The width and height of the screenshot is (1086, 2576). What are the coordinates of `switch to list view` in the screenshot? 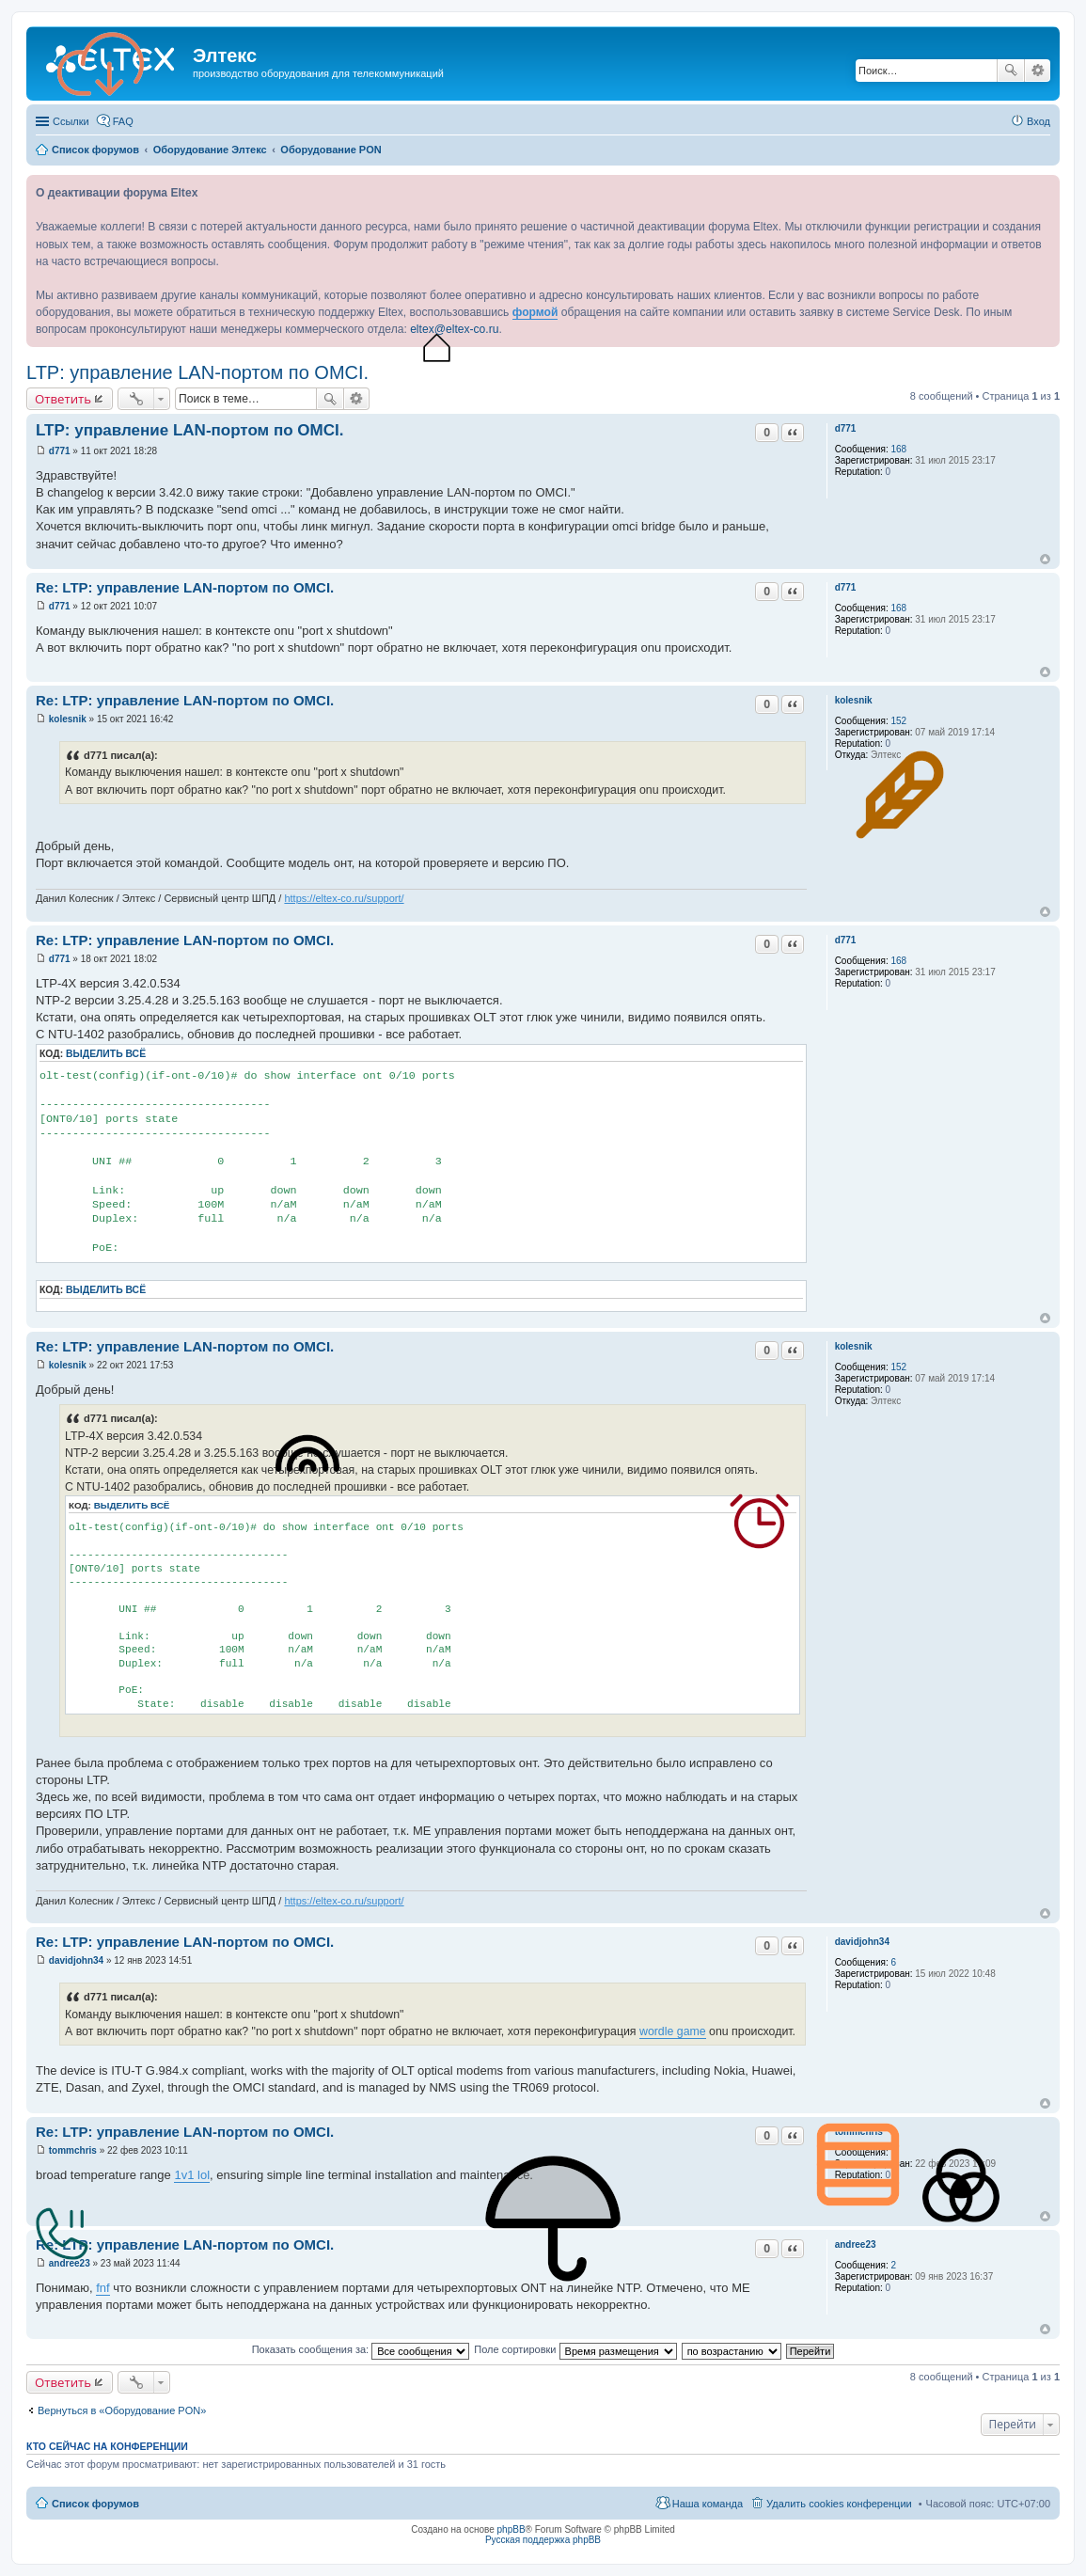 It's located at (858, 2164).